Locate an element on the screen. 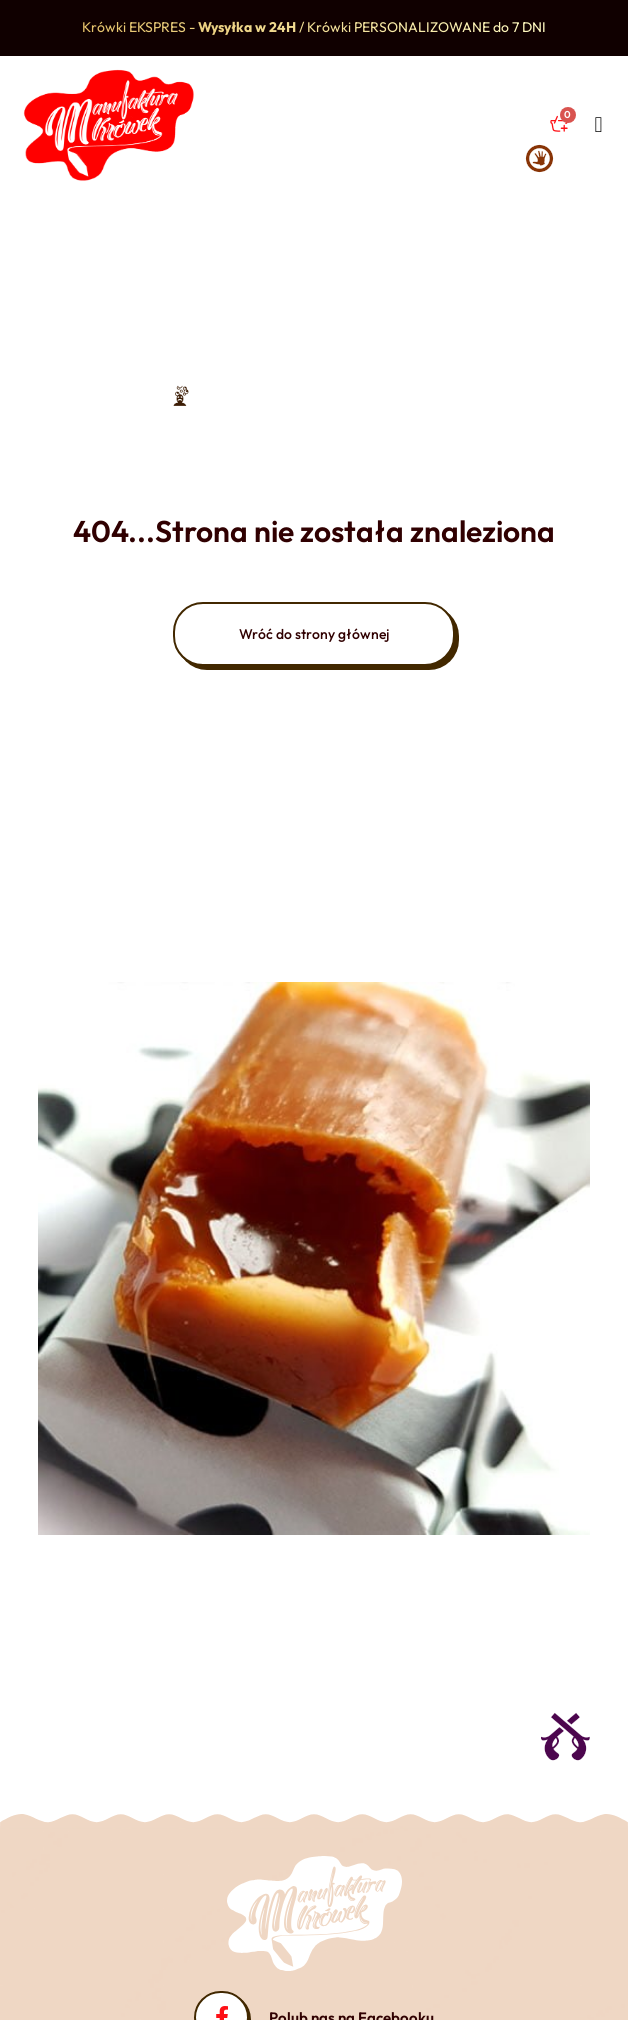 The height and width of the screenshot is (2020, 628). indicates combat or duel mode in a game is located at coordinates (565, 1736).